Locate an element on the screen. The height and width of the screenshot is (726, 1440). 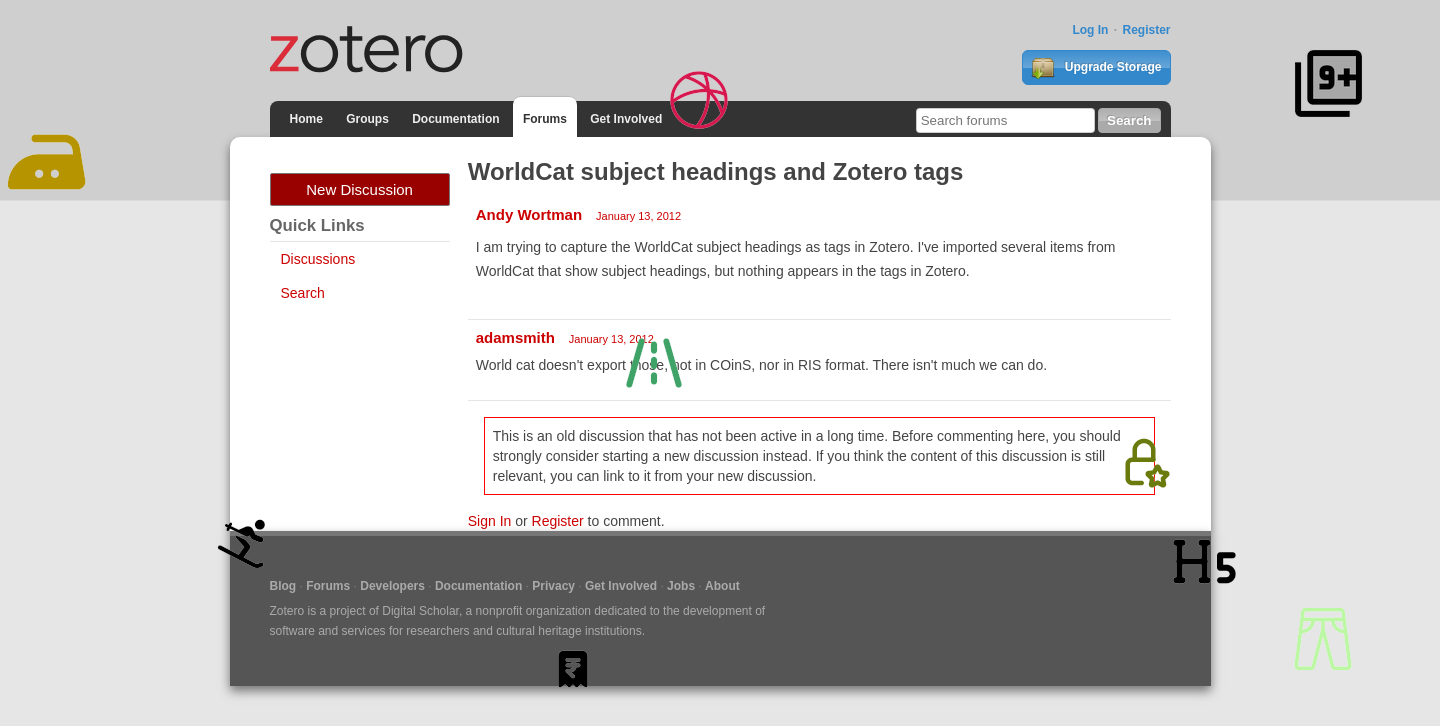
select ironing or fabric care settings is located at coordinates (47, 162).